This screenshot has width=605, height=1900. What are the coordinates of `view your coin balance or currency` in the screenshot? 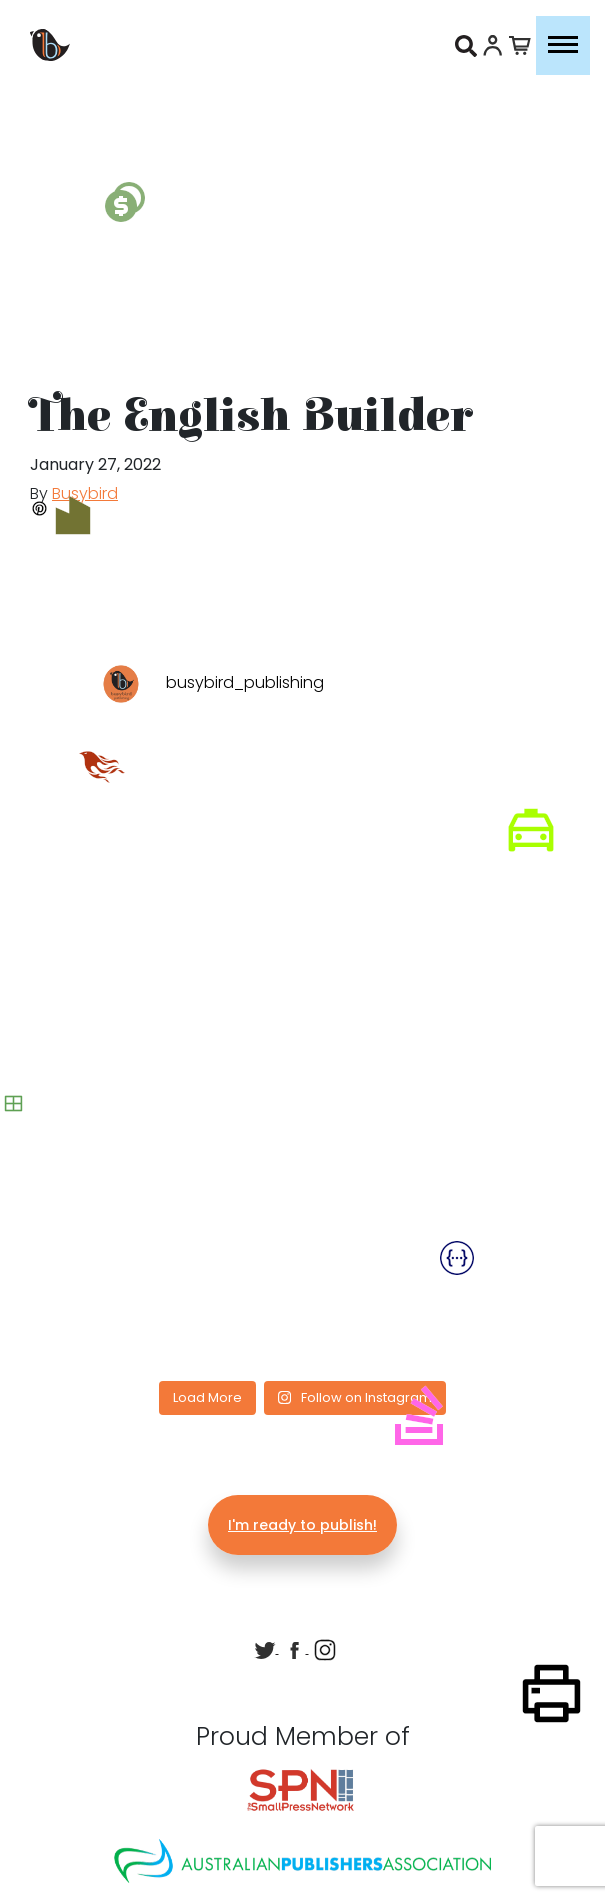 It's located at (125, 202).